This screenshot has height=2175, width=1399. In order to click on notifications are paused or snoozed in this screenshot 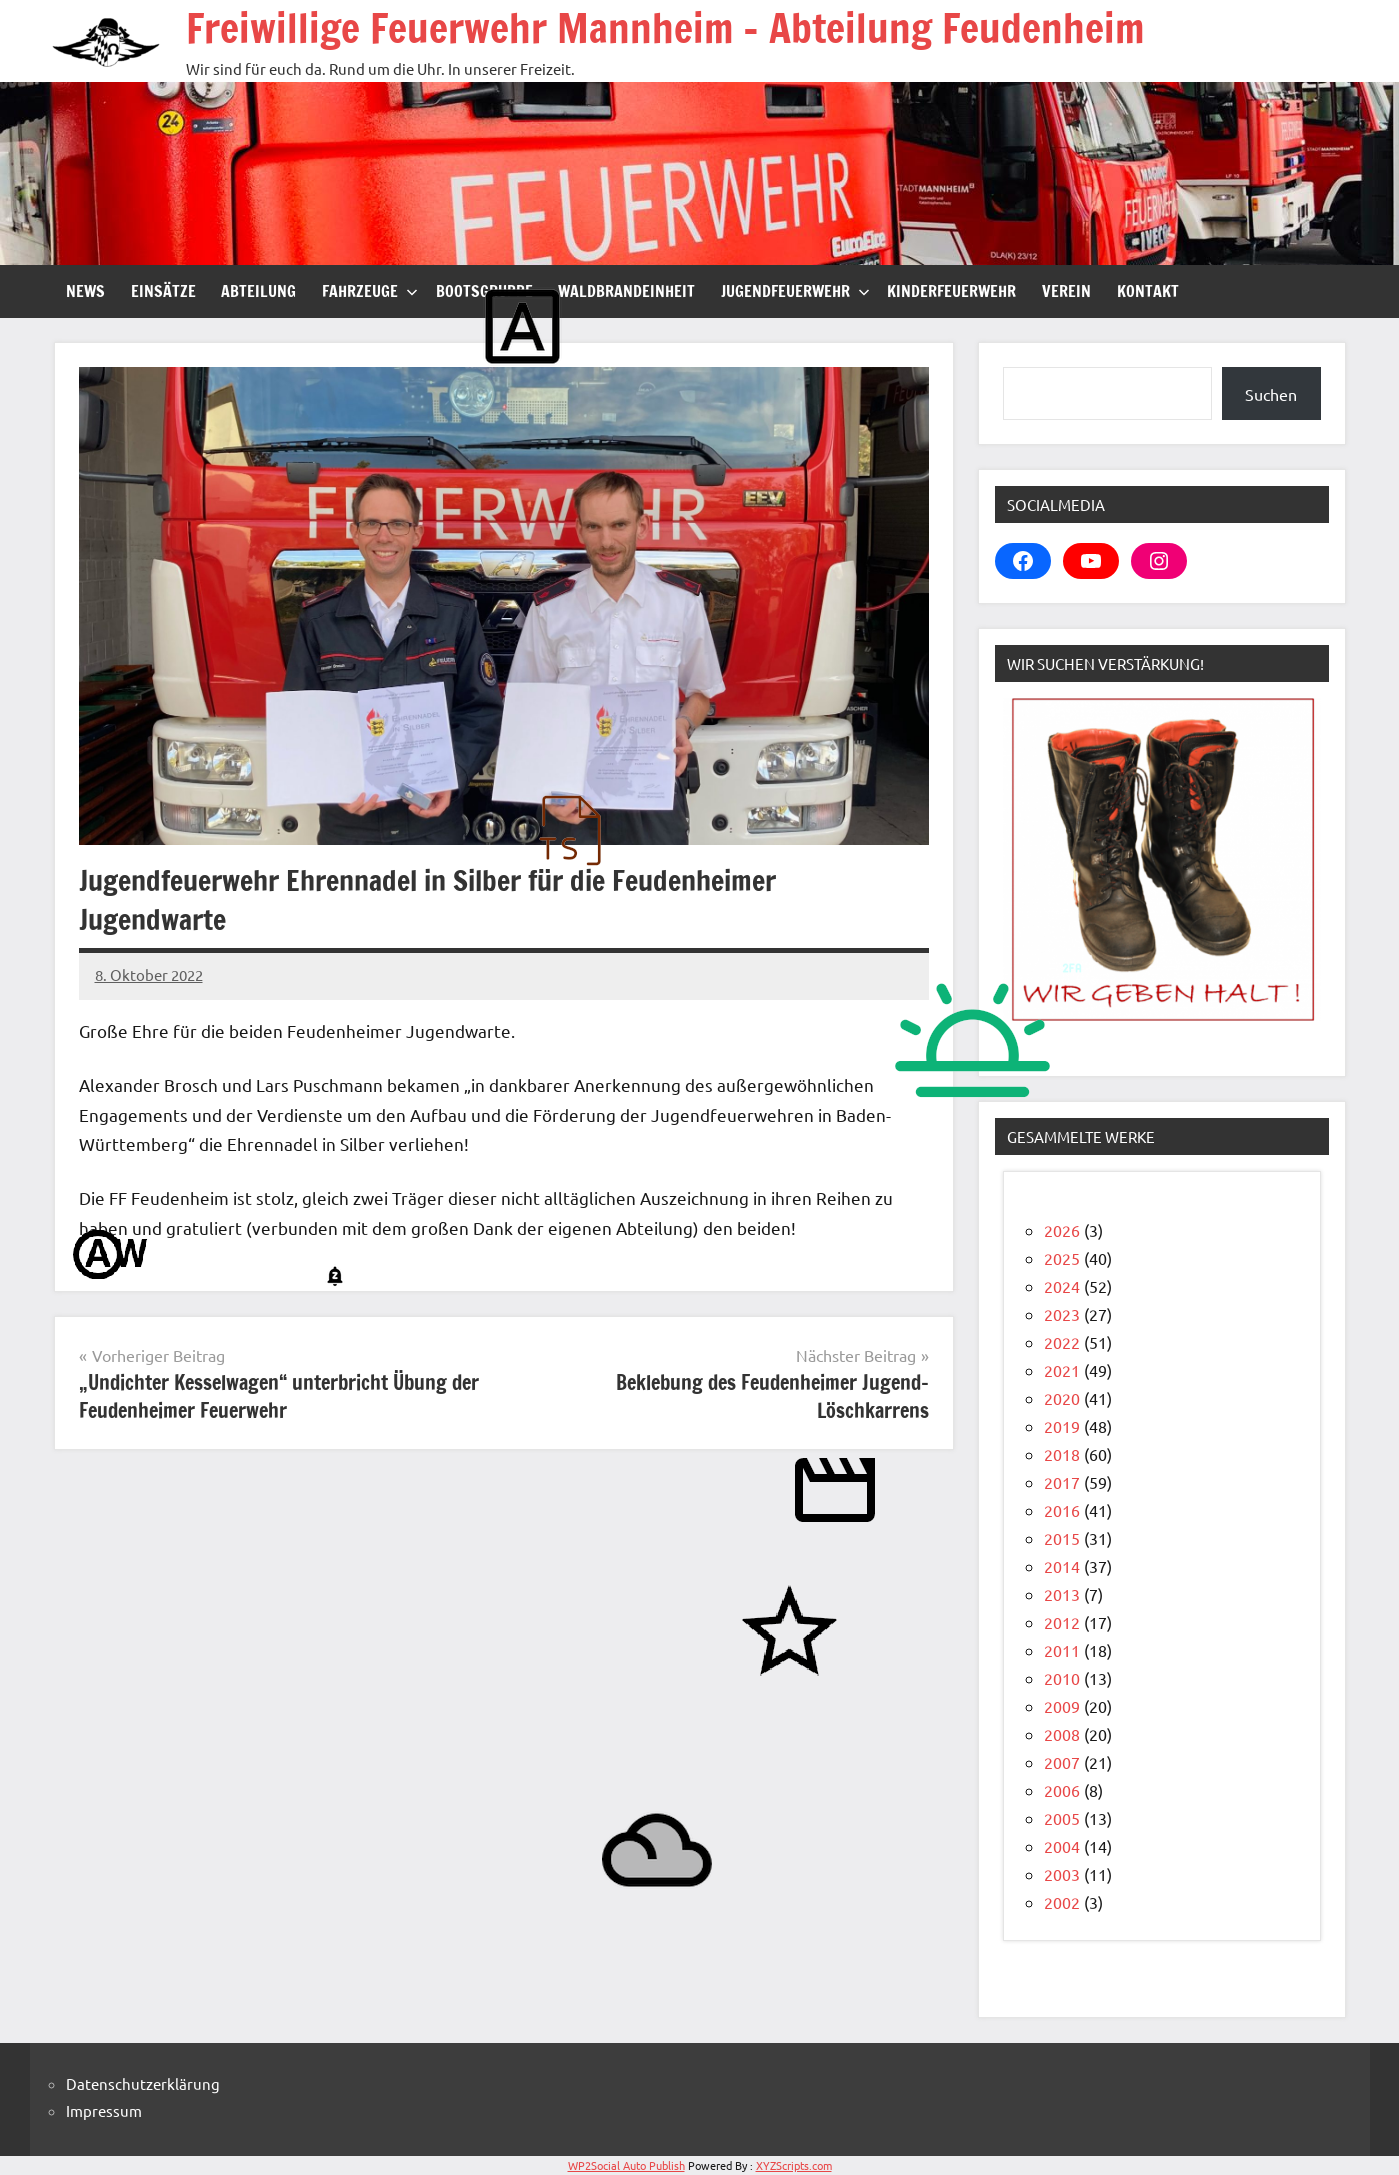, I will do `click(335, 1276)`.